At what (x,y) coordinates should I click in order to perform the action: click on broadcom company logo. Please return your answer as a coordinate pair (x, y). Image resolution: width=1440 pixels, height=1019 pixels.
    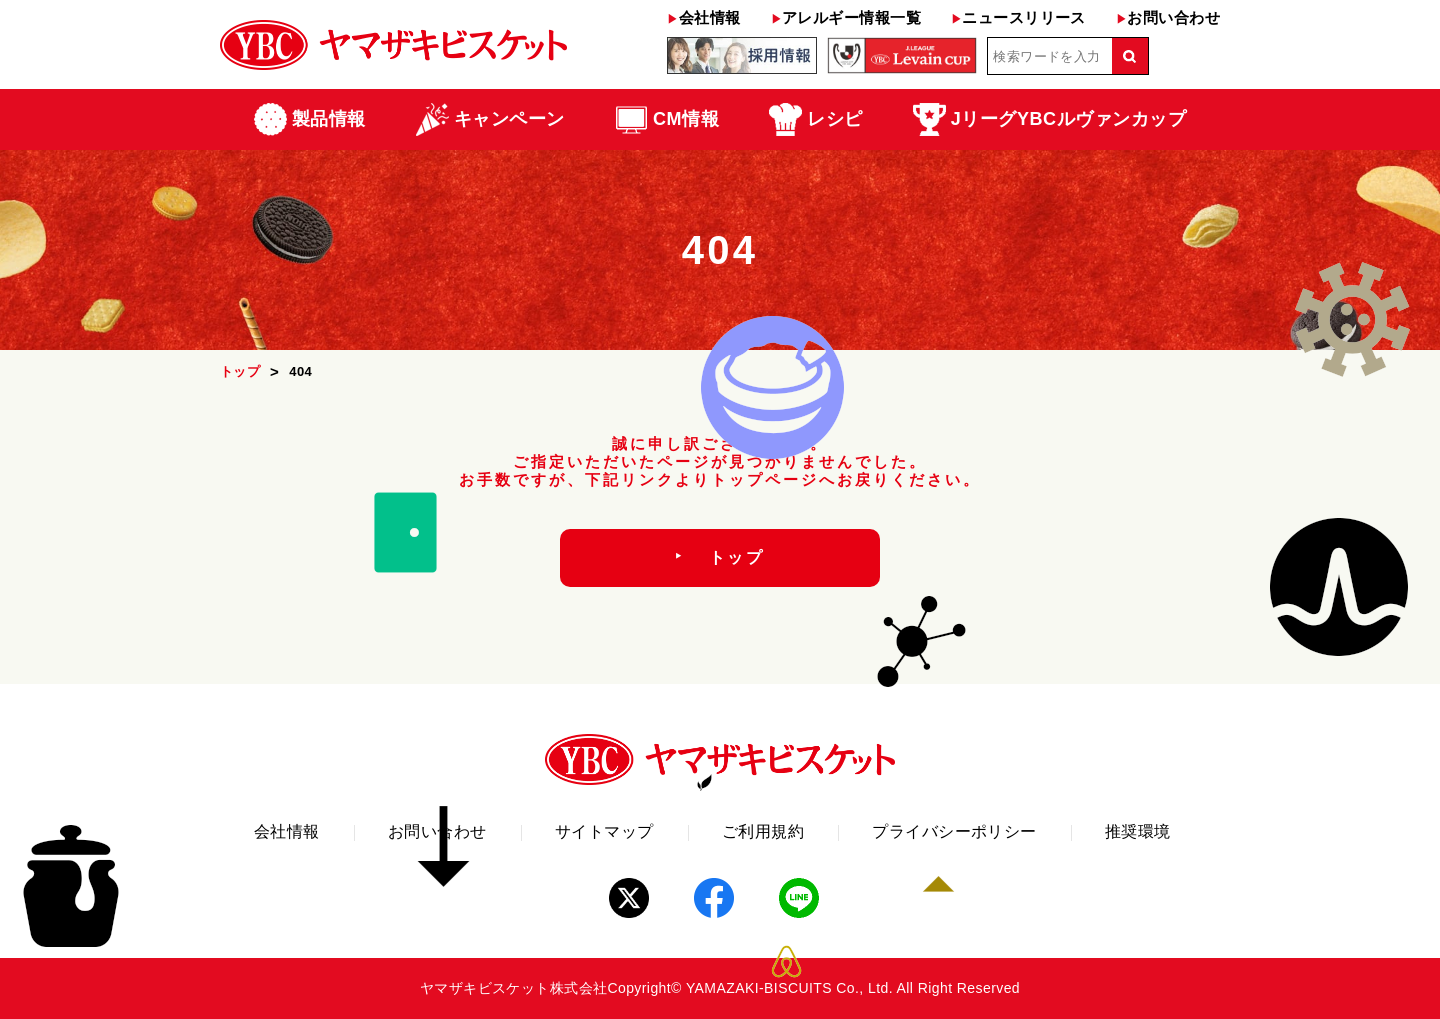
    Looking at the image, I should click on (1339, 587).